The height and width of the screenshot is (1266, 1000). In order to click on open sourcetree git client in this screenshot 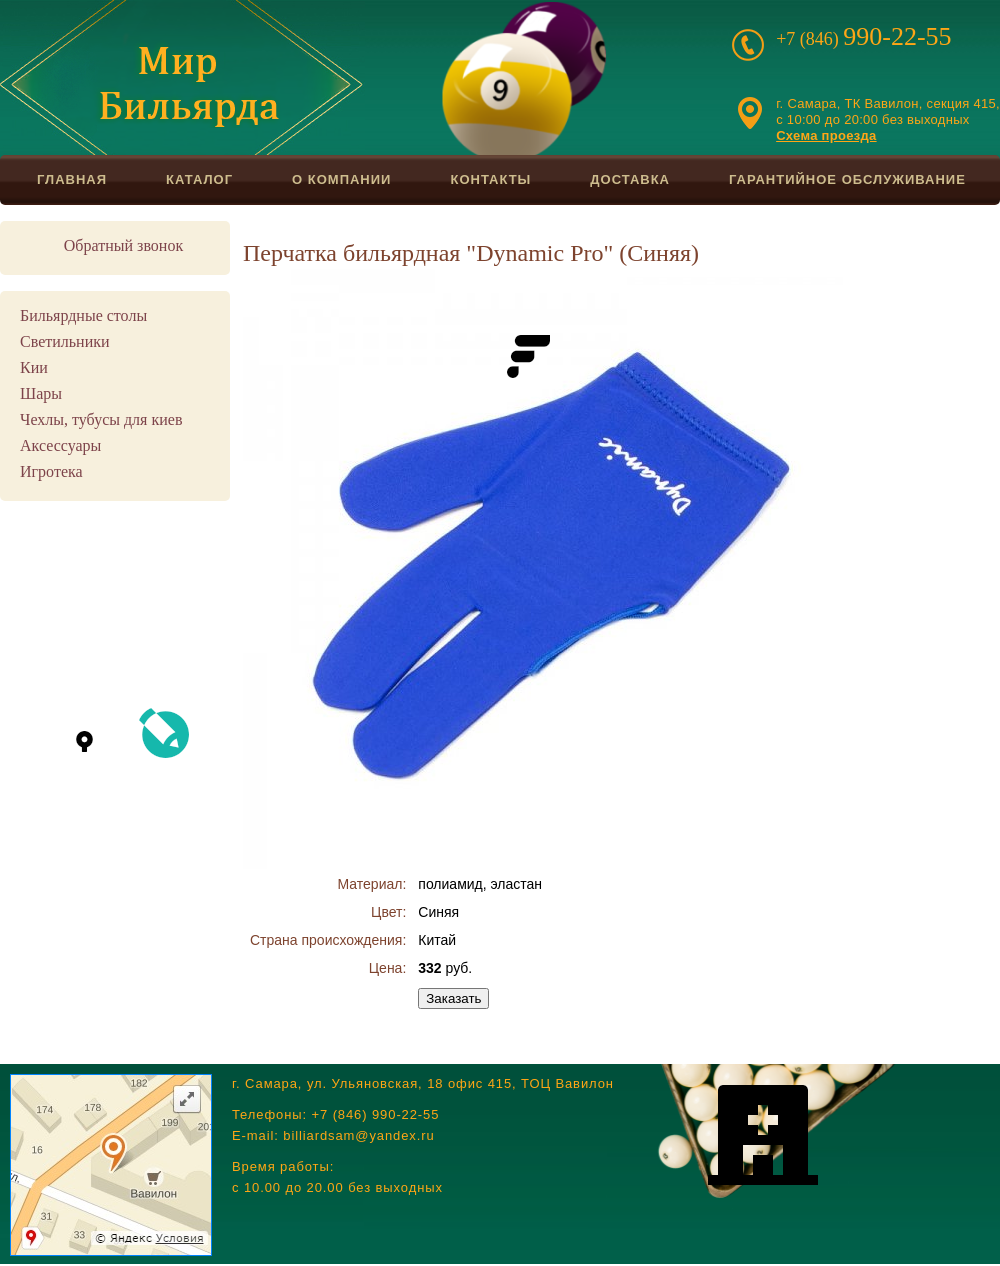, I will do `click(84, 741)`.